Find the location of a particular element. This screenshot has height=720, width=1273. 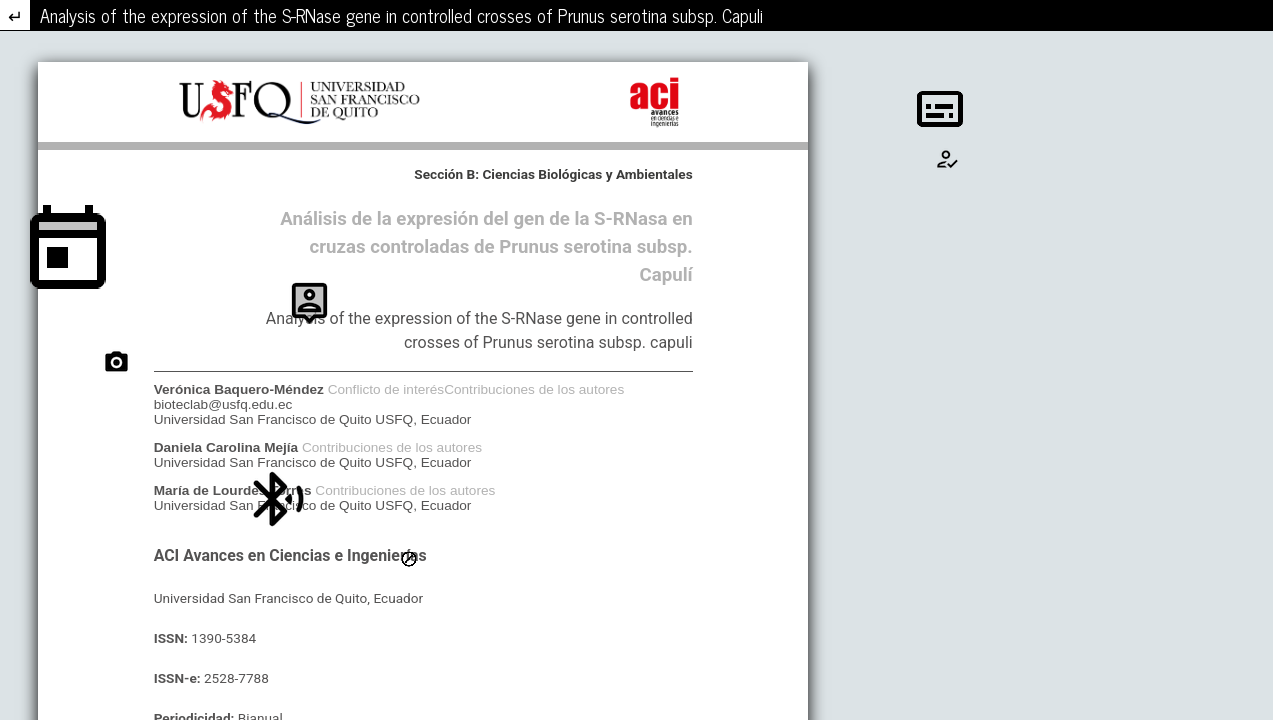

bluetooth audio device connected is located at coordinates (278, 499).